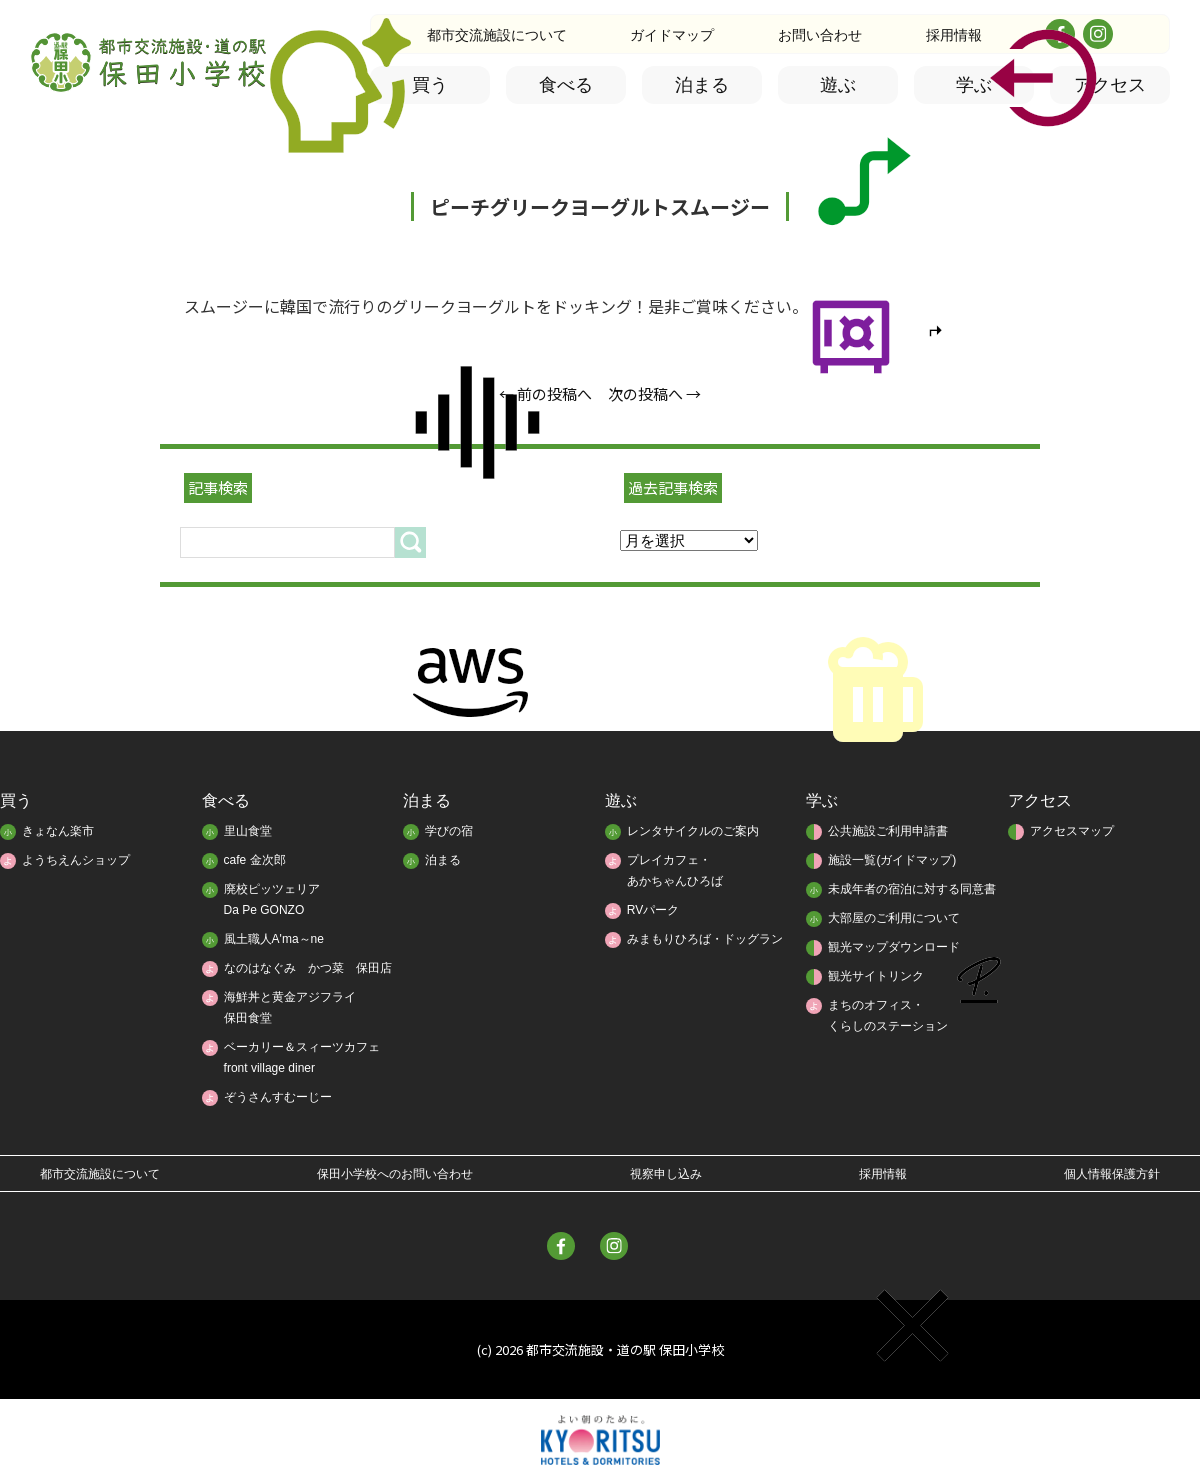  Describe the element at coordinates (477, 422) in the screenshot. I see `voice recognition or audio input active` at that location.